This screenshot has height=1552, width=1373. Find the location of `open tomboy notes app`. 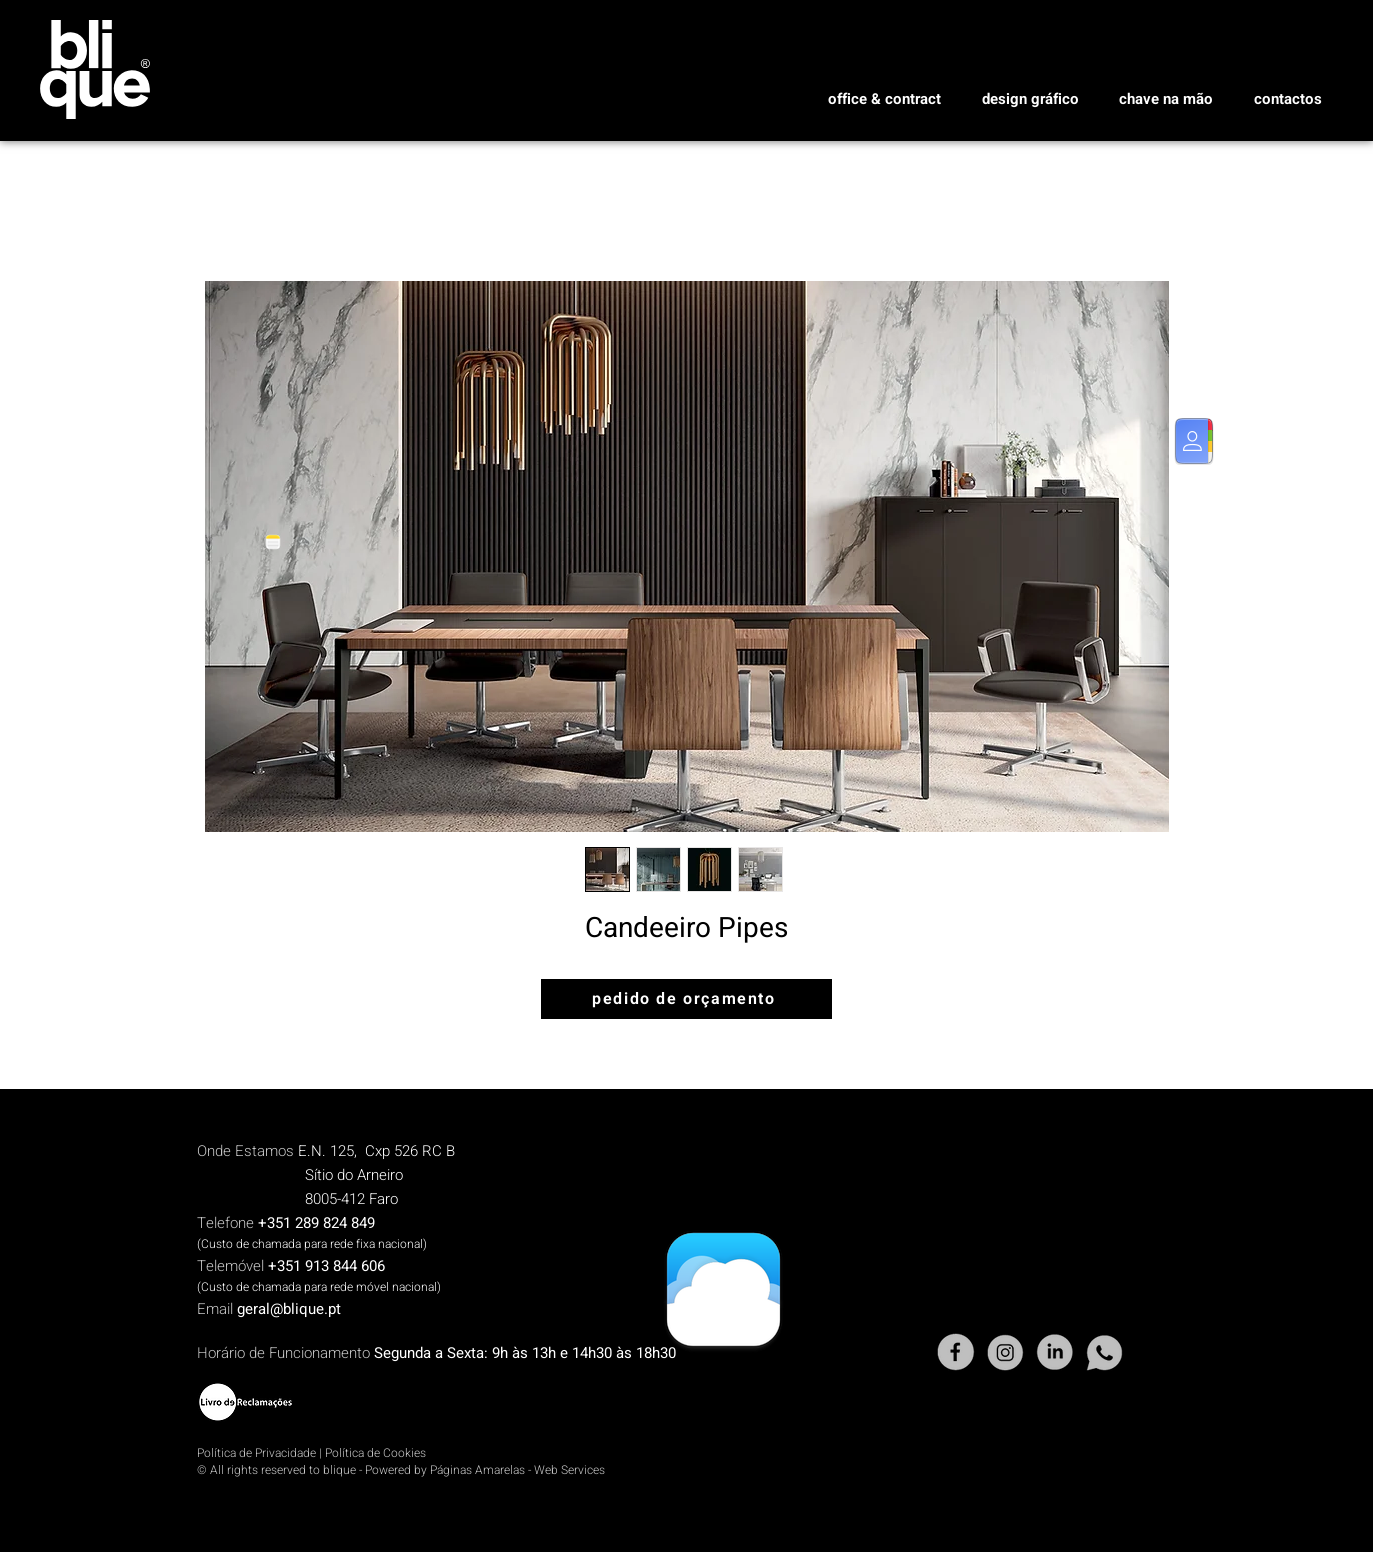

open tomboy notes app is located at coordinates (273, 542).